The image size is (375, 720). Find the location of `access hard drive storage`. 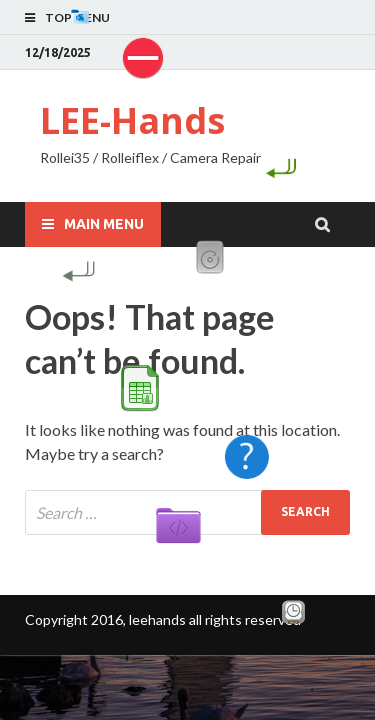

access hard drive storage is located at coordinates (210, 257).